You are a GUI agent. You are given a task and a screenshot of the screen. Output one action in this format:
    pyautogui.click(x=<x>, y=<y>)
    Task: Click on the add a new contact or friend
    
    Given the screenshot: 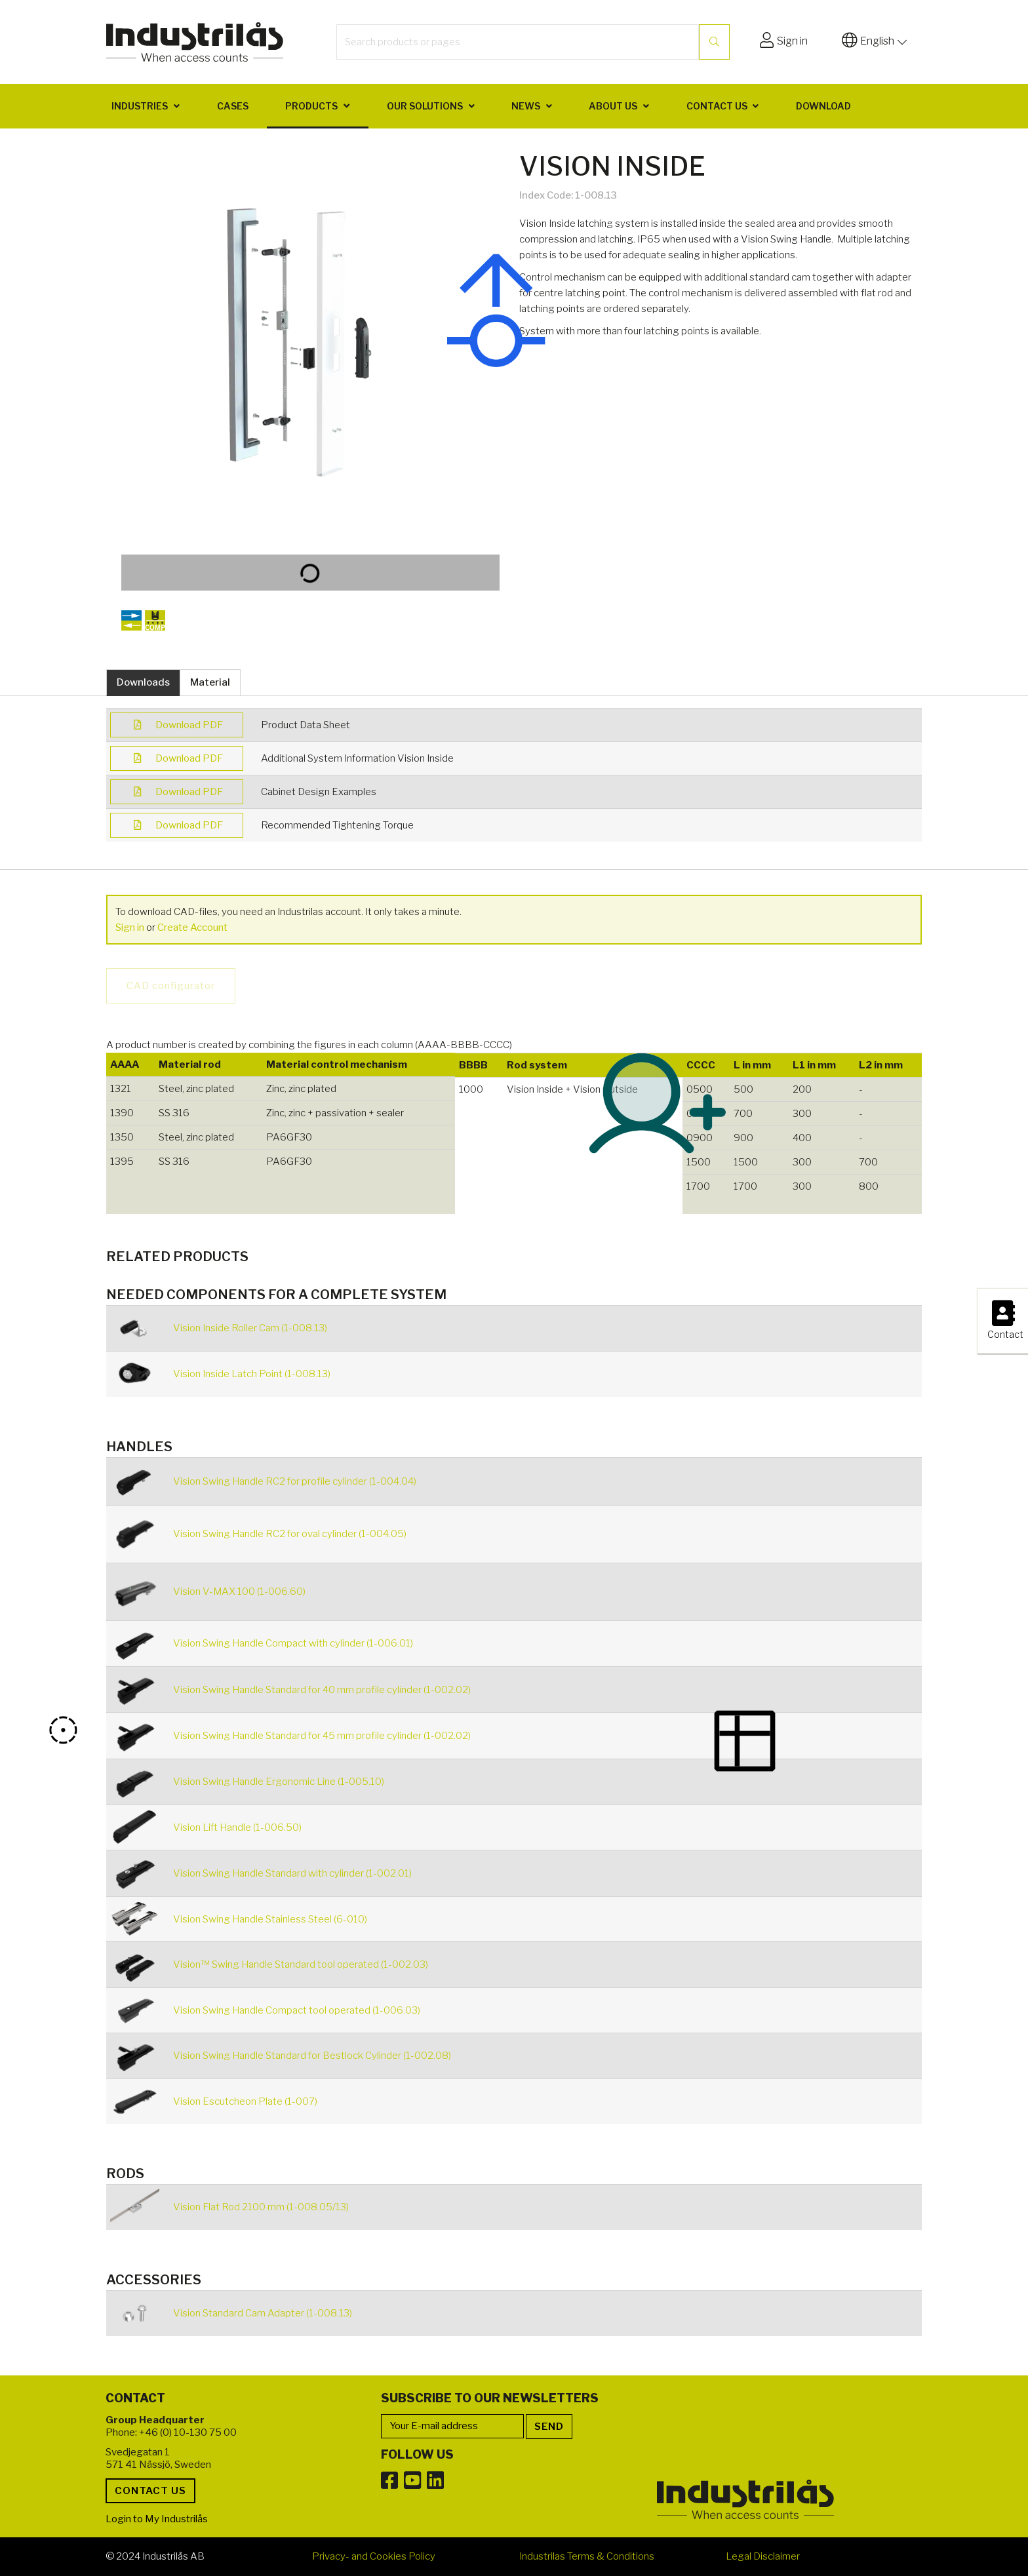 What is the action you would take?
    pyautogui.click(x=653, y=1108)
    